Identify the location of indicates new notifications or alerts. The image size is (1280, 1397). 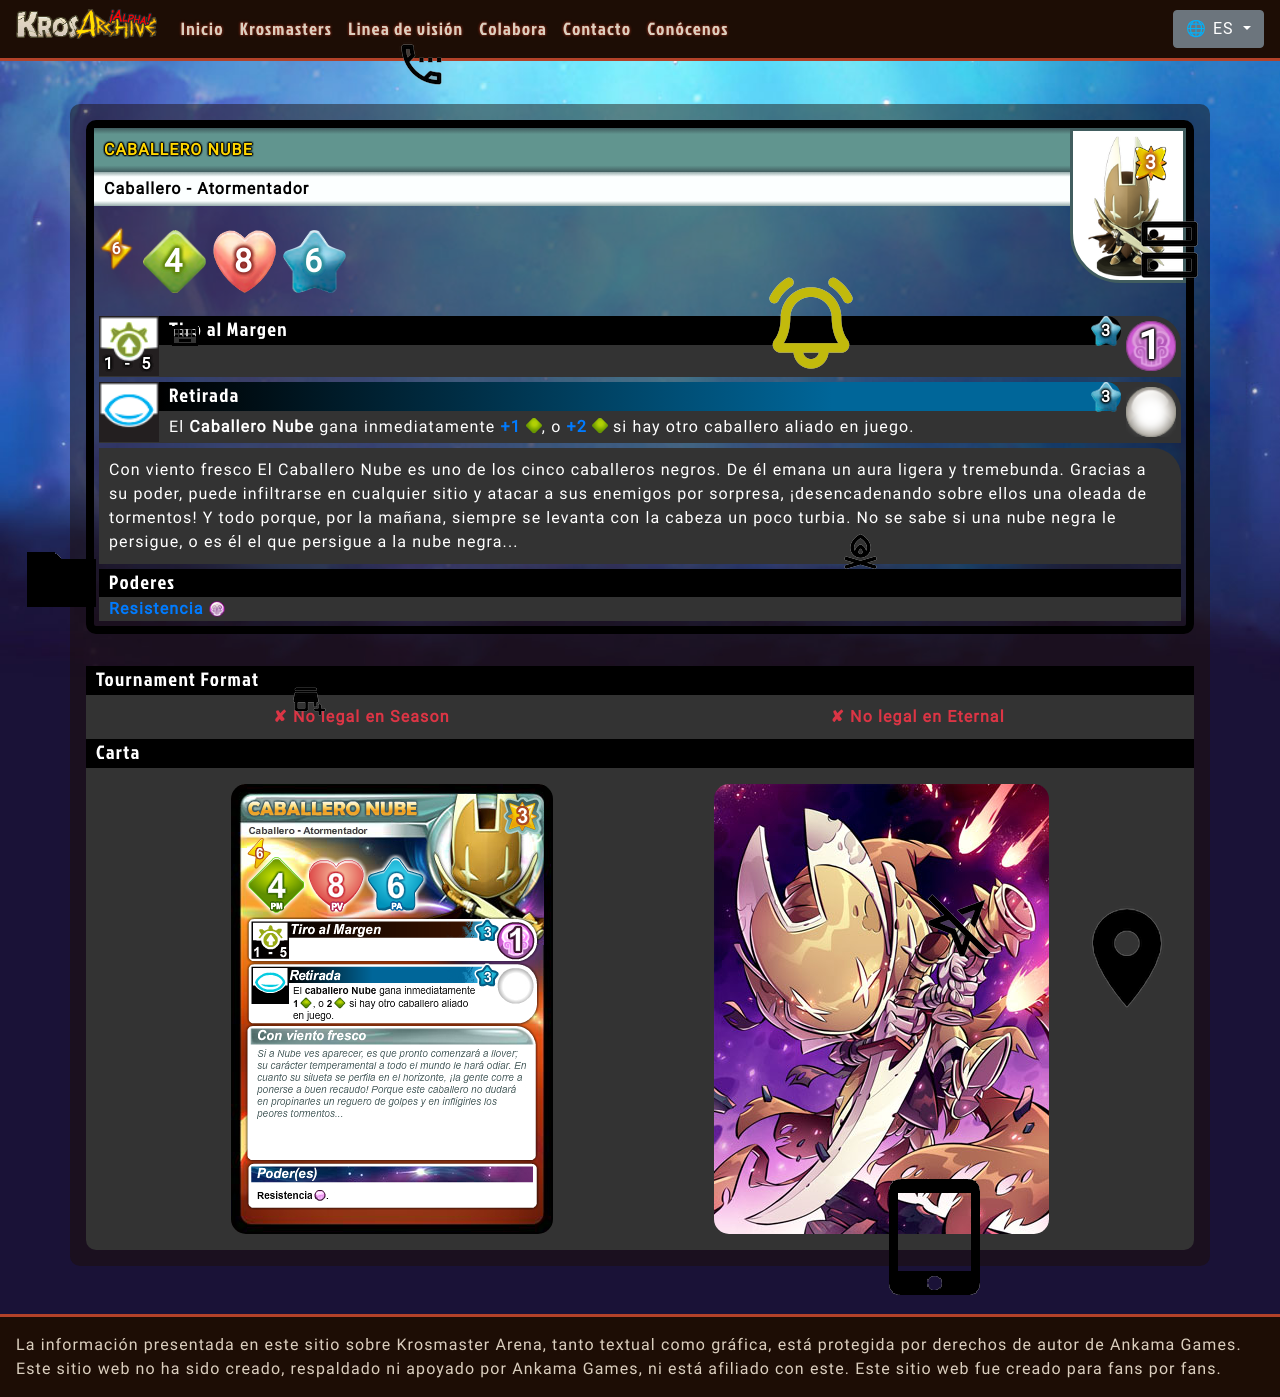
(811, 324).